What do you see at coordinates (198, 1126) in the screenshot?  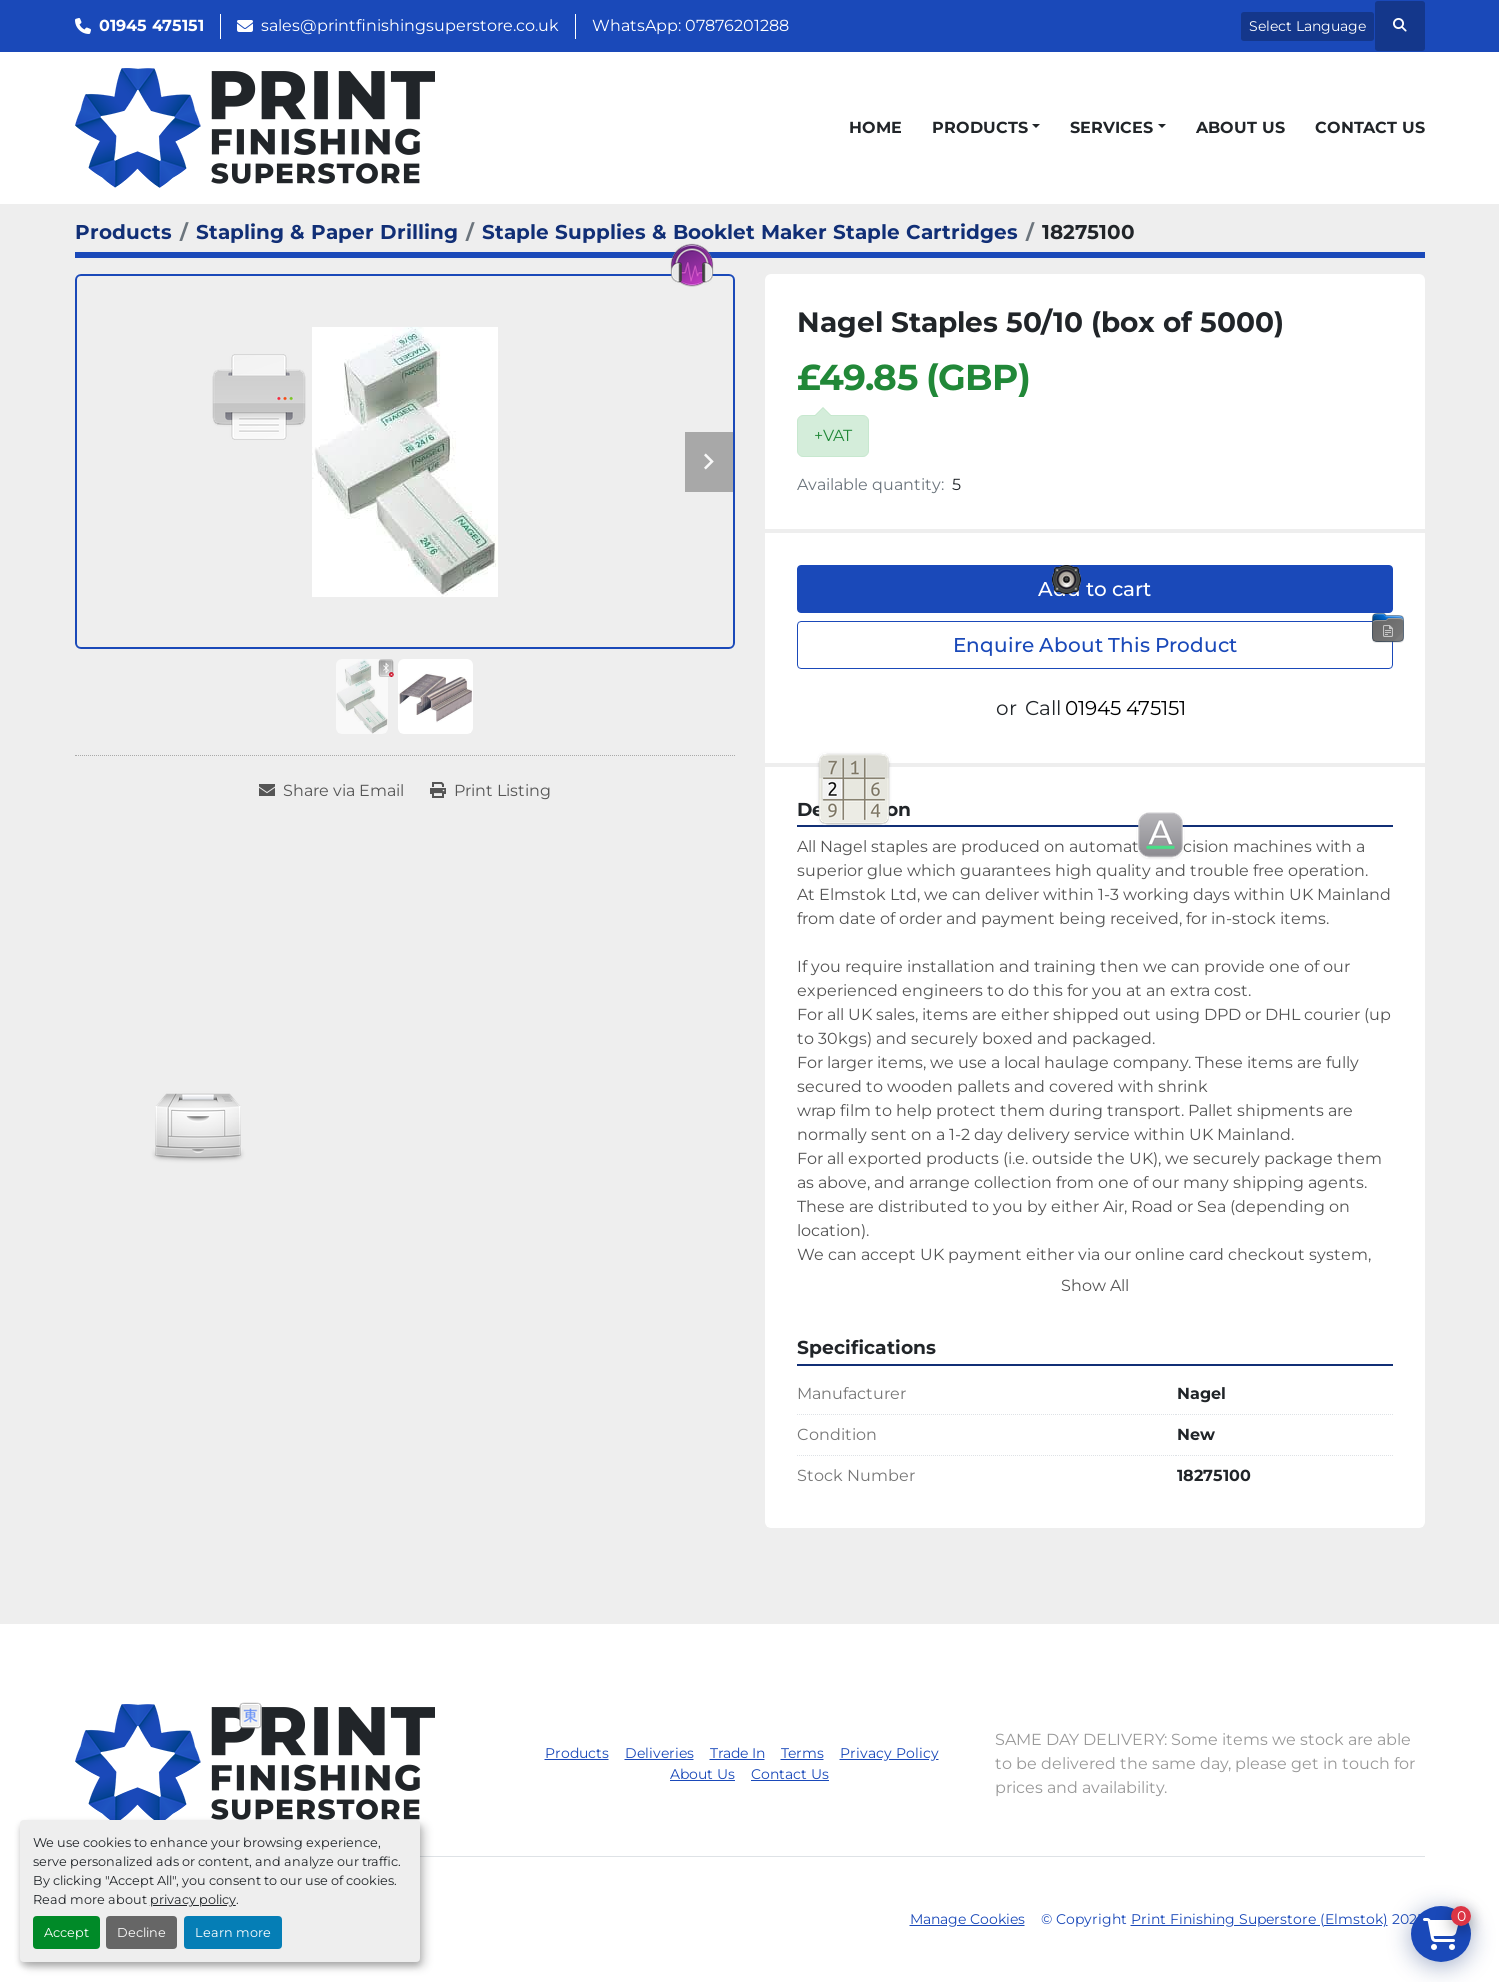 I see `print document using postscript printer` at bounding box center [198, 1126].